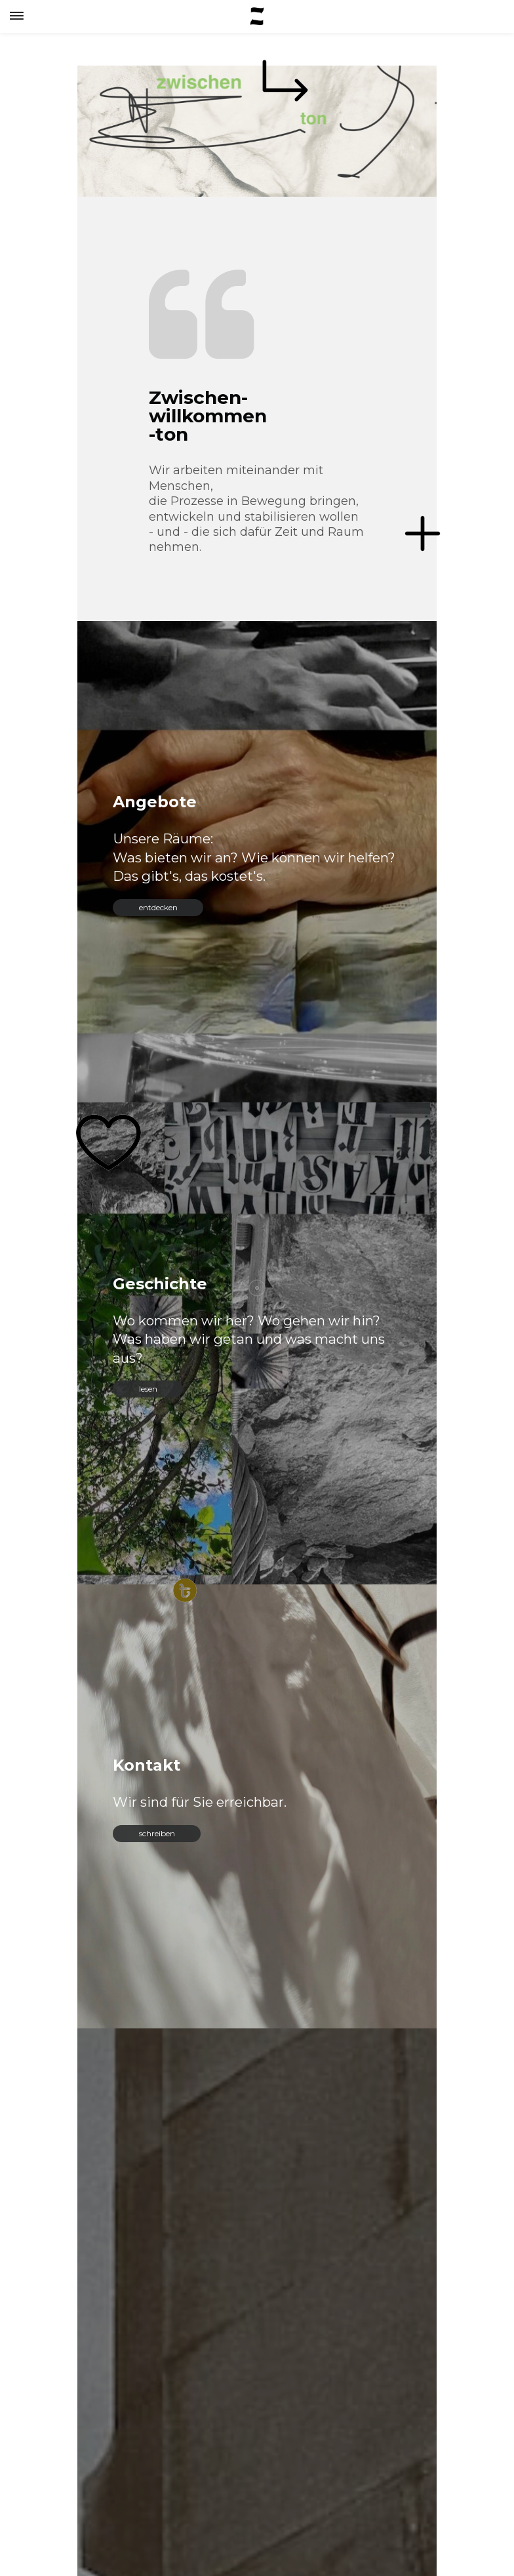 The image size is (514, 2576). Describe the element at coordinates (185, 1590) in the screenshot. I see `indicates bangladeshi taka currency` at that location.